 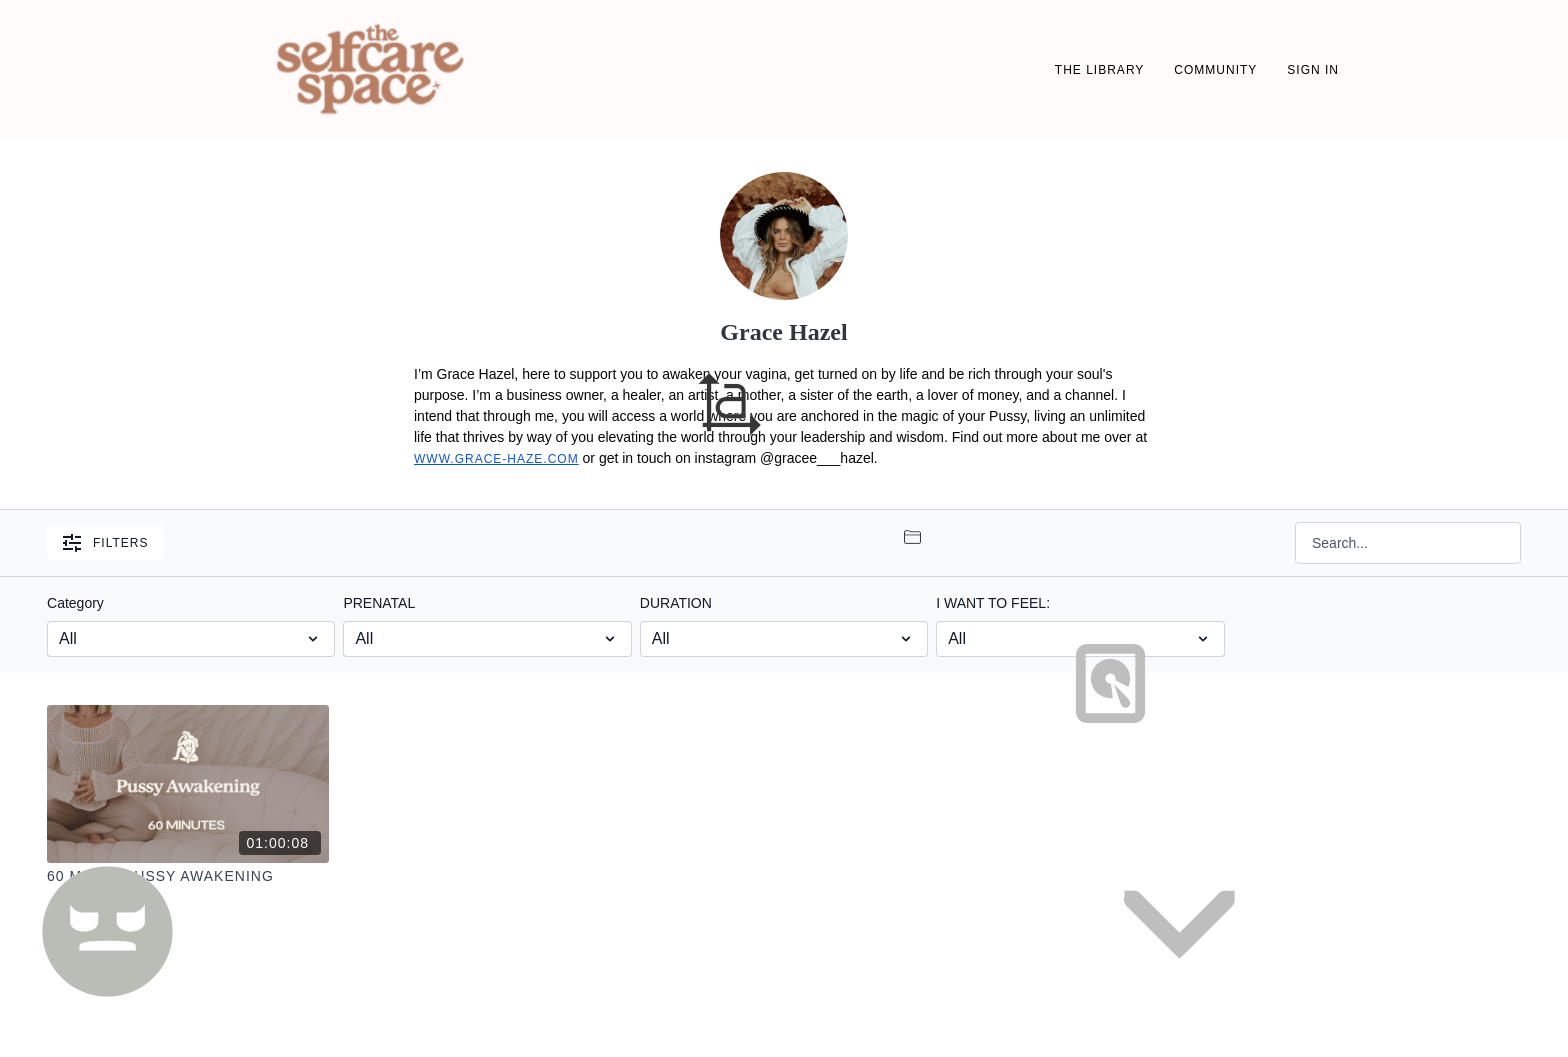 I want to click on access file and folder preferences, so click(x=912, y=536).